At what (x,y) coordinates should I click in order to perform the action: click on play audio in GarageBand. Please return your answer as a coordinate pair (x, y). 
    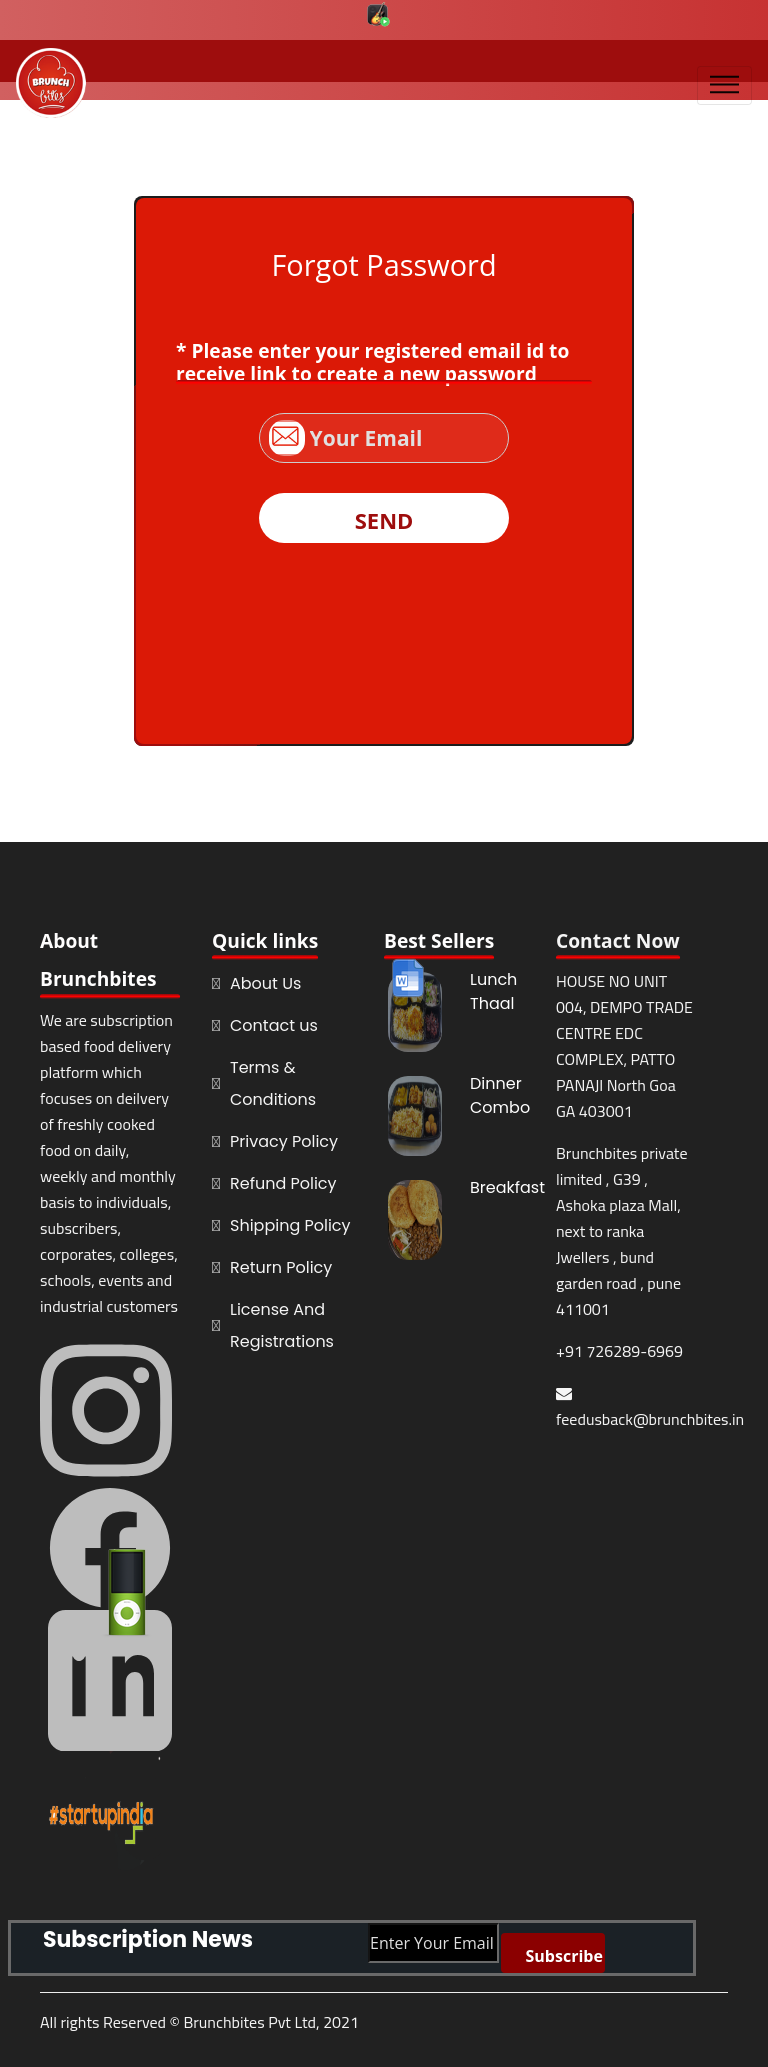
    Looking at the image, I should click on (377, 14).